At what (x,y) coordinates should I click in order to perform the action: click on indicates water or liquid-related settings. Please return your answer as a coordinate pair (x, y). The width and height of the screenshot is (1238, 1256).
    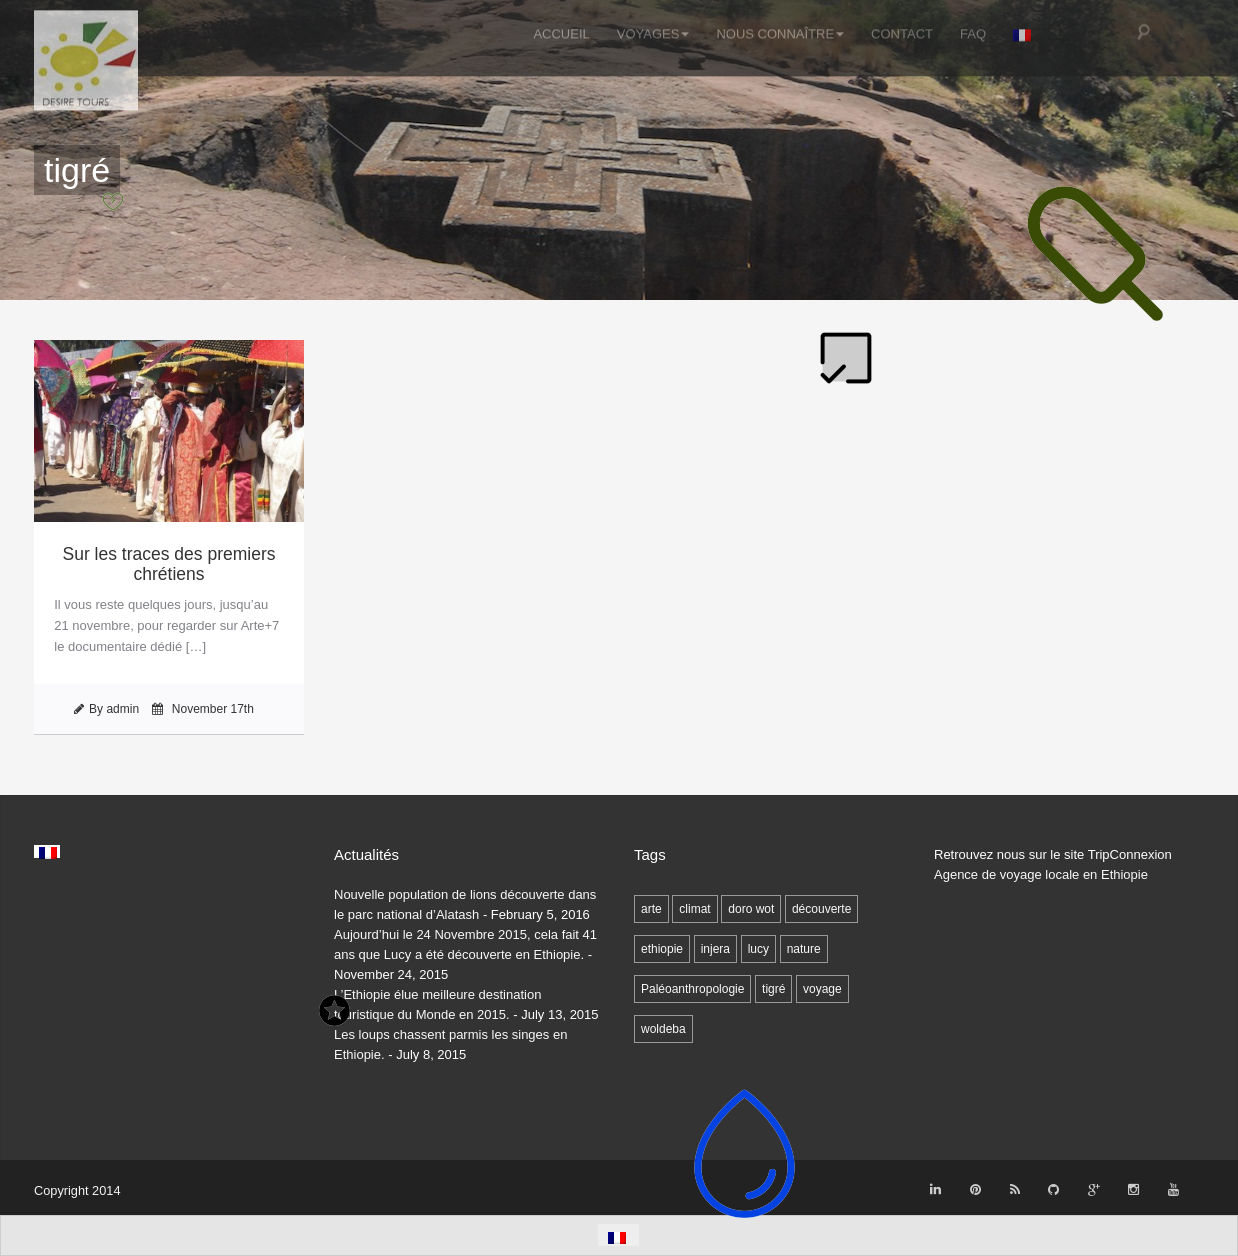
    Looking at the image, I should click on (744, 1158).